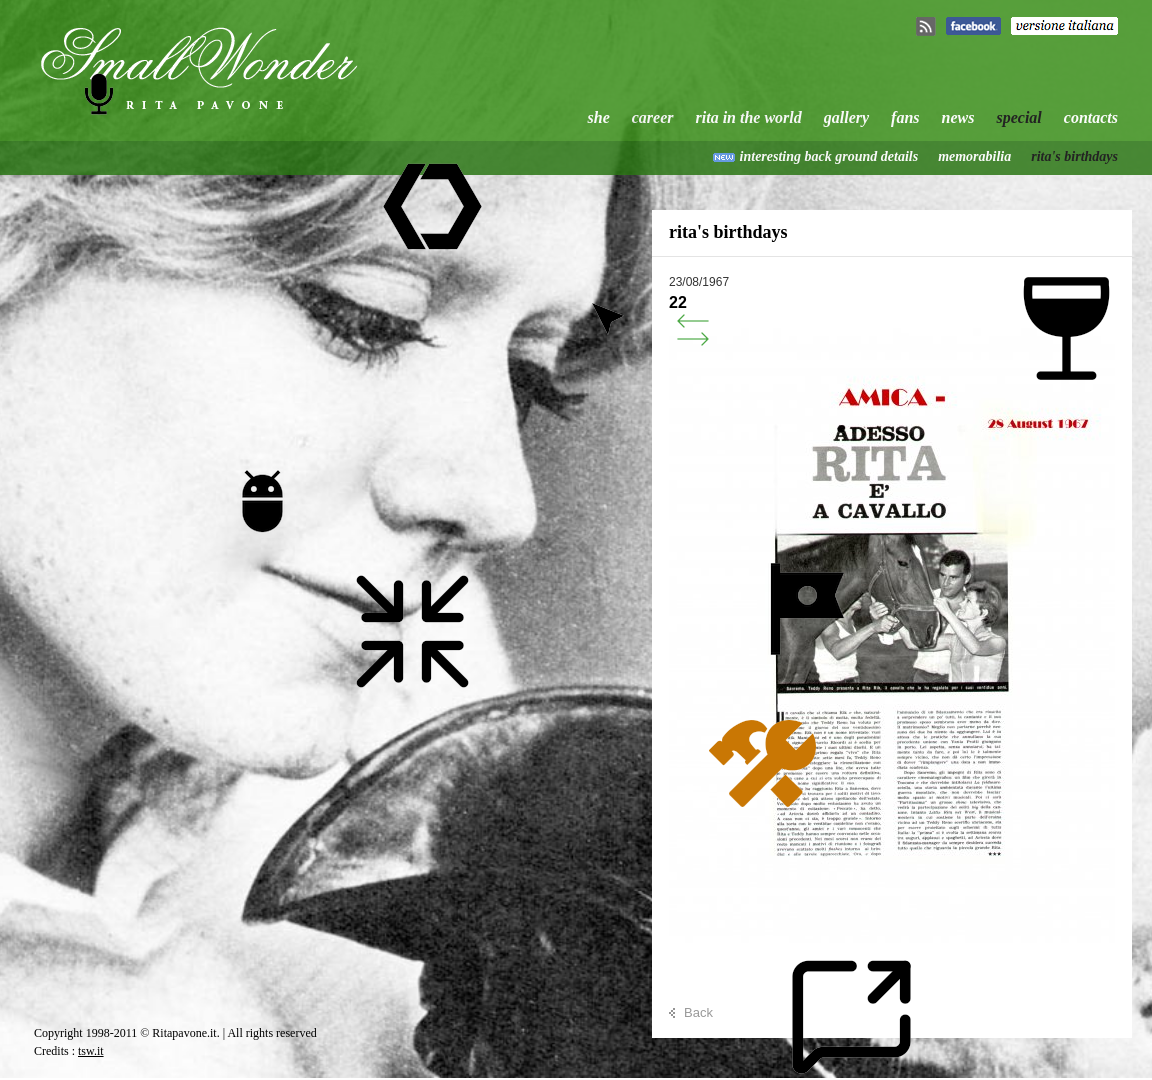 This screenshot has height=1080, width=1152. I want to click on share this conversation, so click(851, 1014).